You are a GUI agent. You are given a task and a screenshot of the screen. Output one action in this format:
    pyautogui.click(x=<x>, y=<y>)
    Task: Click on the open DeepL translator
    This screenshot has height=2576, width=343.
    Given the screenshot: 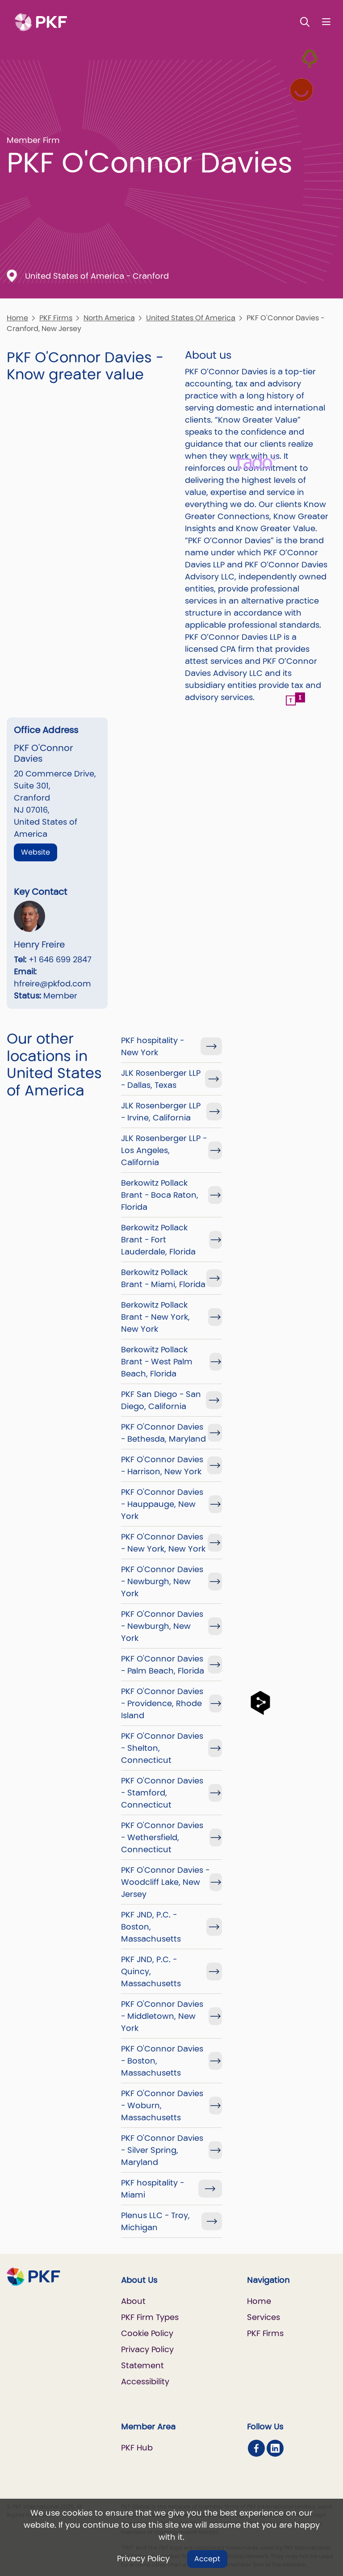 What is the action you would take?
    pyautogui.click(x=260, y=1703)
    